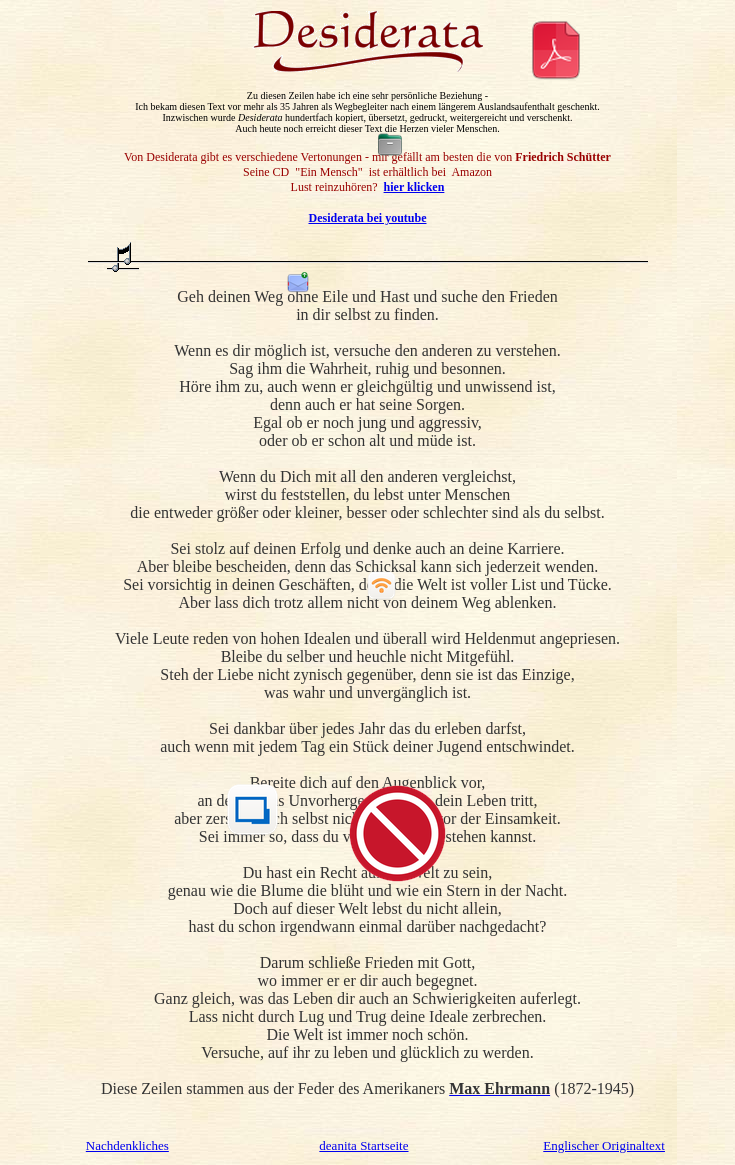  What do you see at coordinates (381, 585) in the screenshot?
I see `connect to a captive portal or public wifi network` at bounding box center [381, 585].